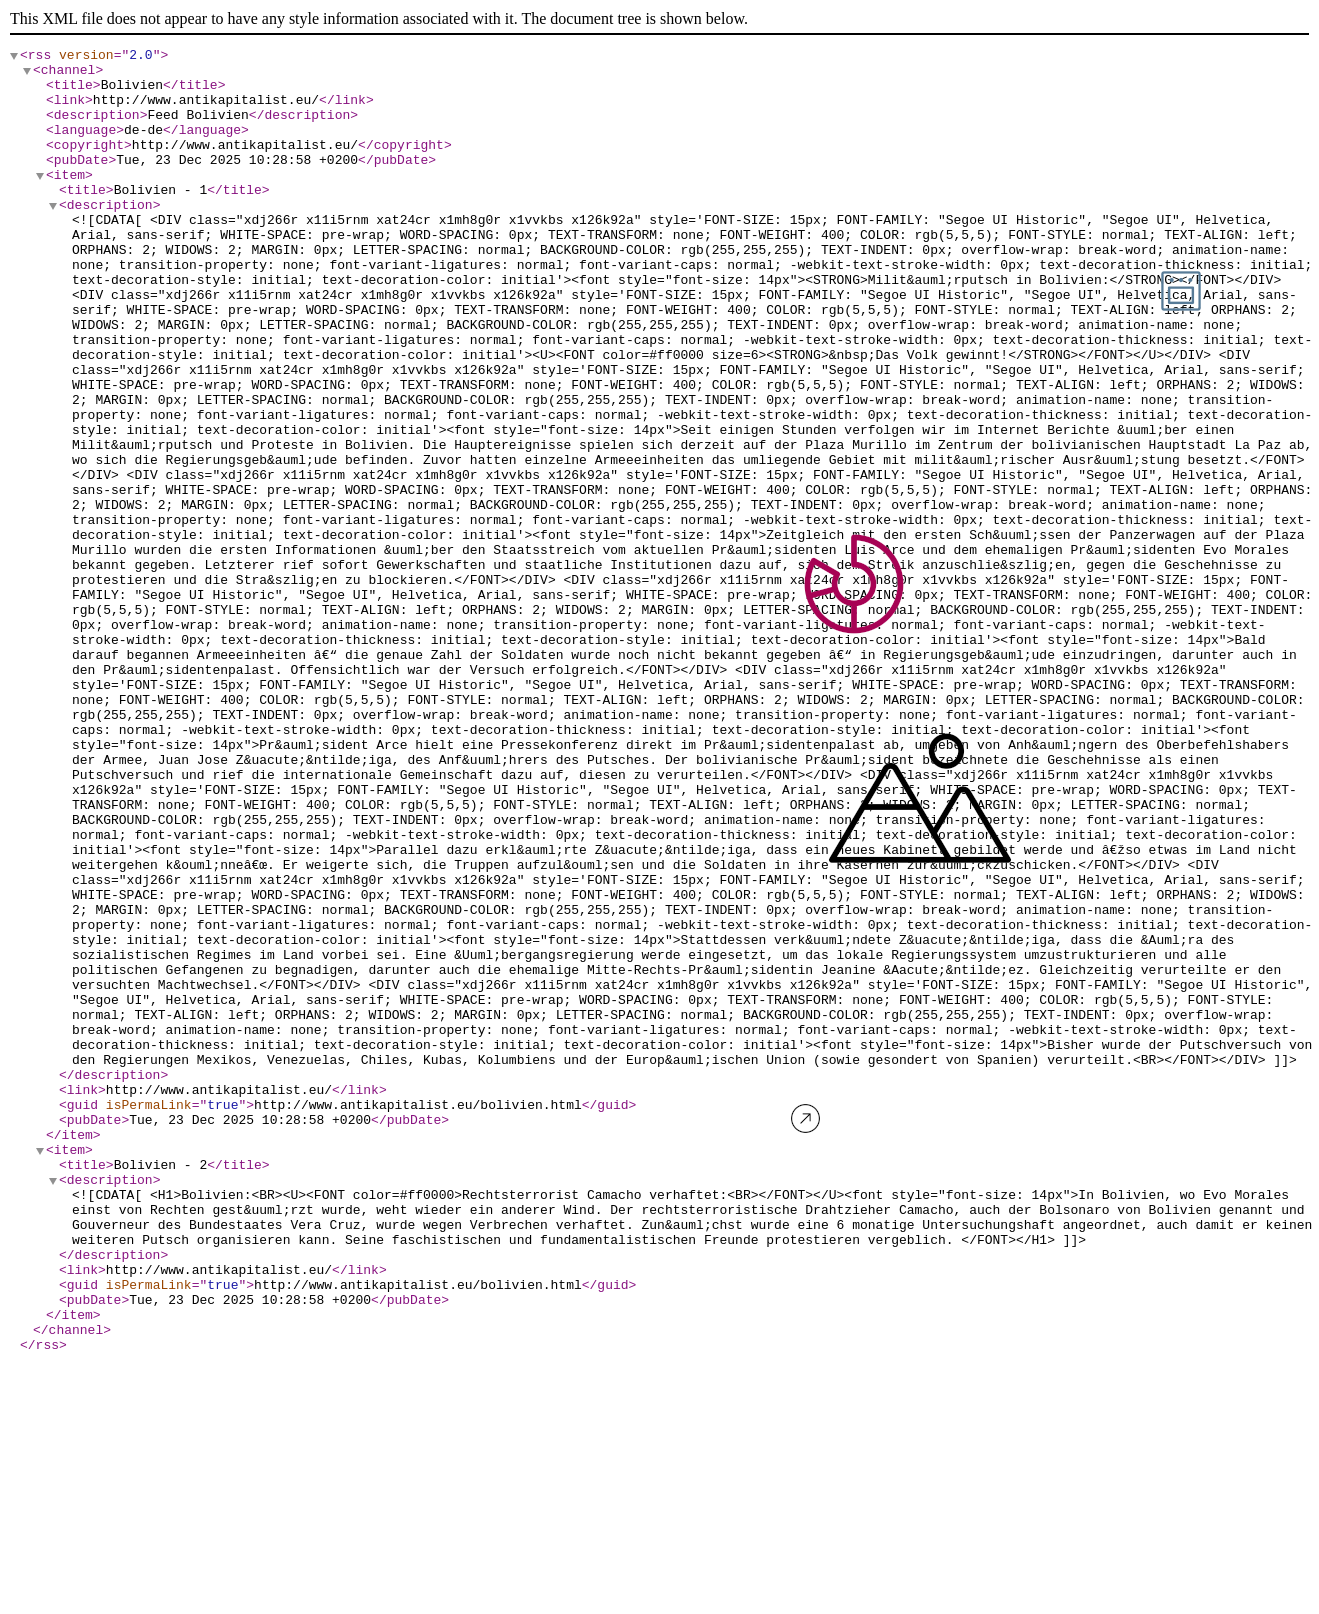 The height and width of the screenshot is (1614, 1319). What do you see at coordinates (805, 1118) in the screenshot?
I see `open link in new tab or window` at bounding box center [805, 1118].